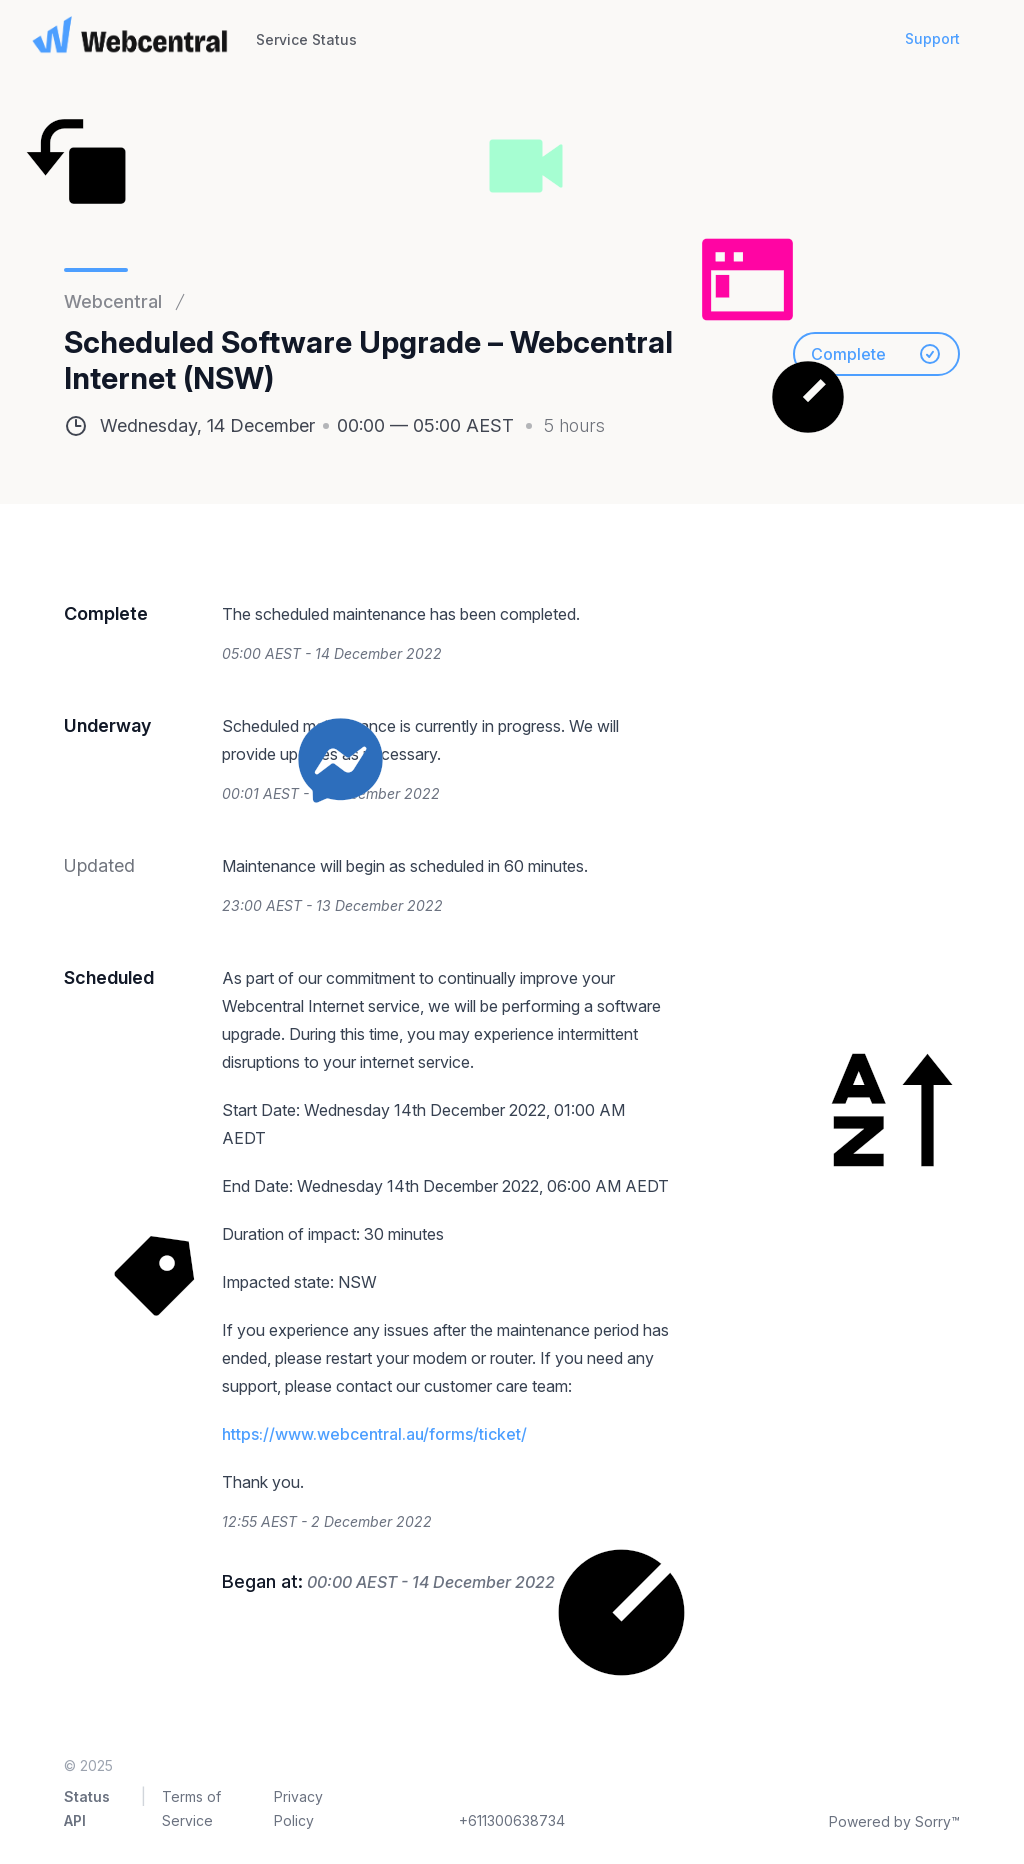  What do you see at coordinates (808, 397) in the screenshot?
I see `start or set a timer` at bounding box center [808, 397].